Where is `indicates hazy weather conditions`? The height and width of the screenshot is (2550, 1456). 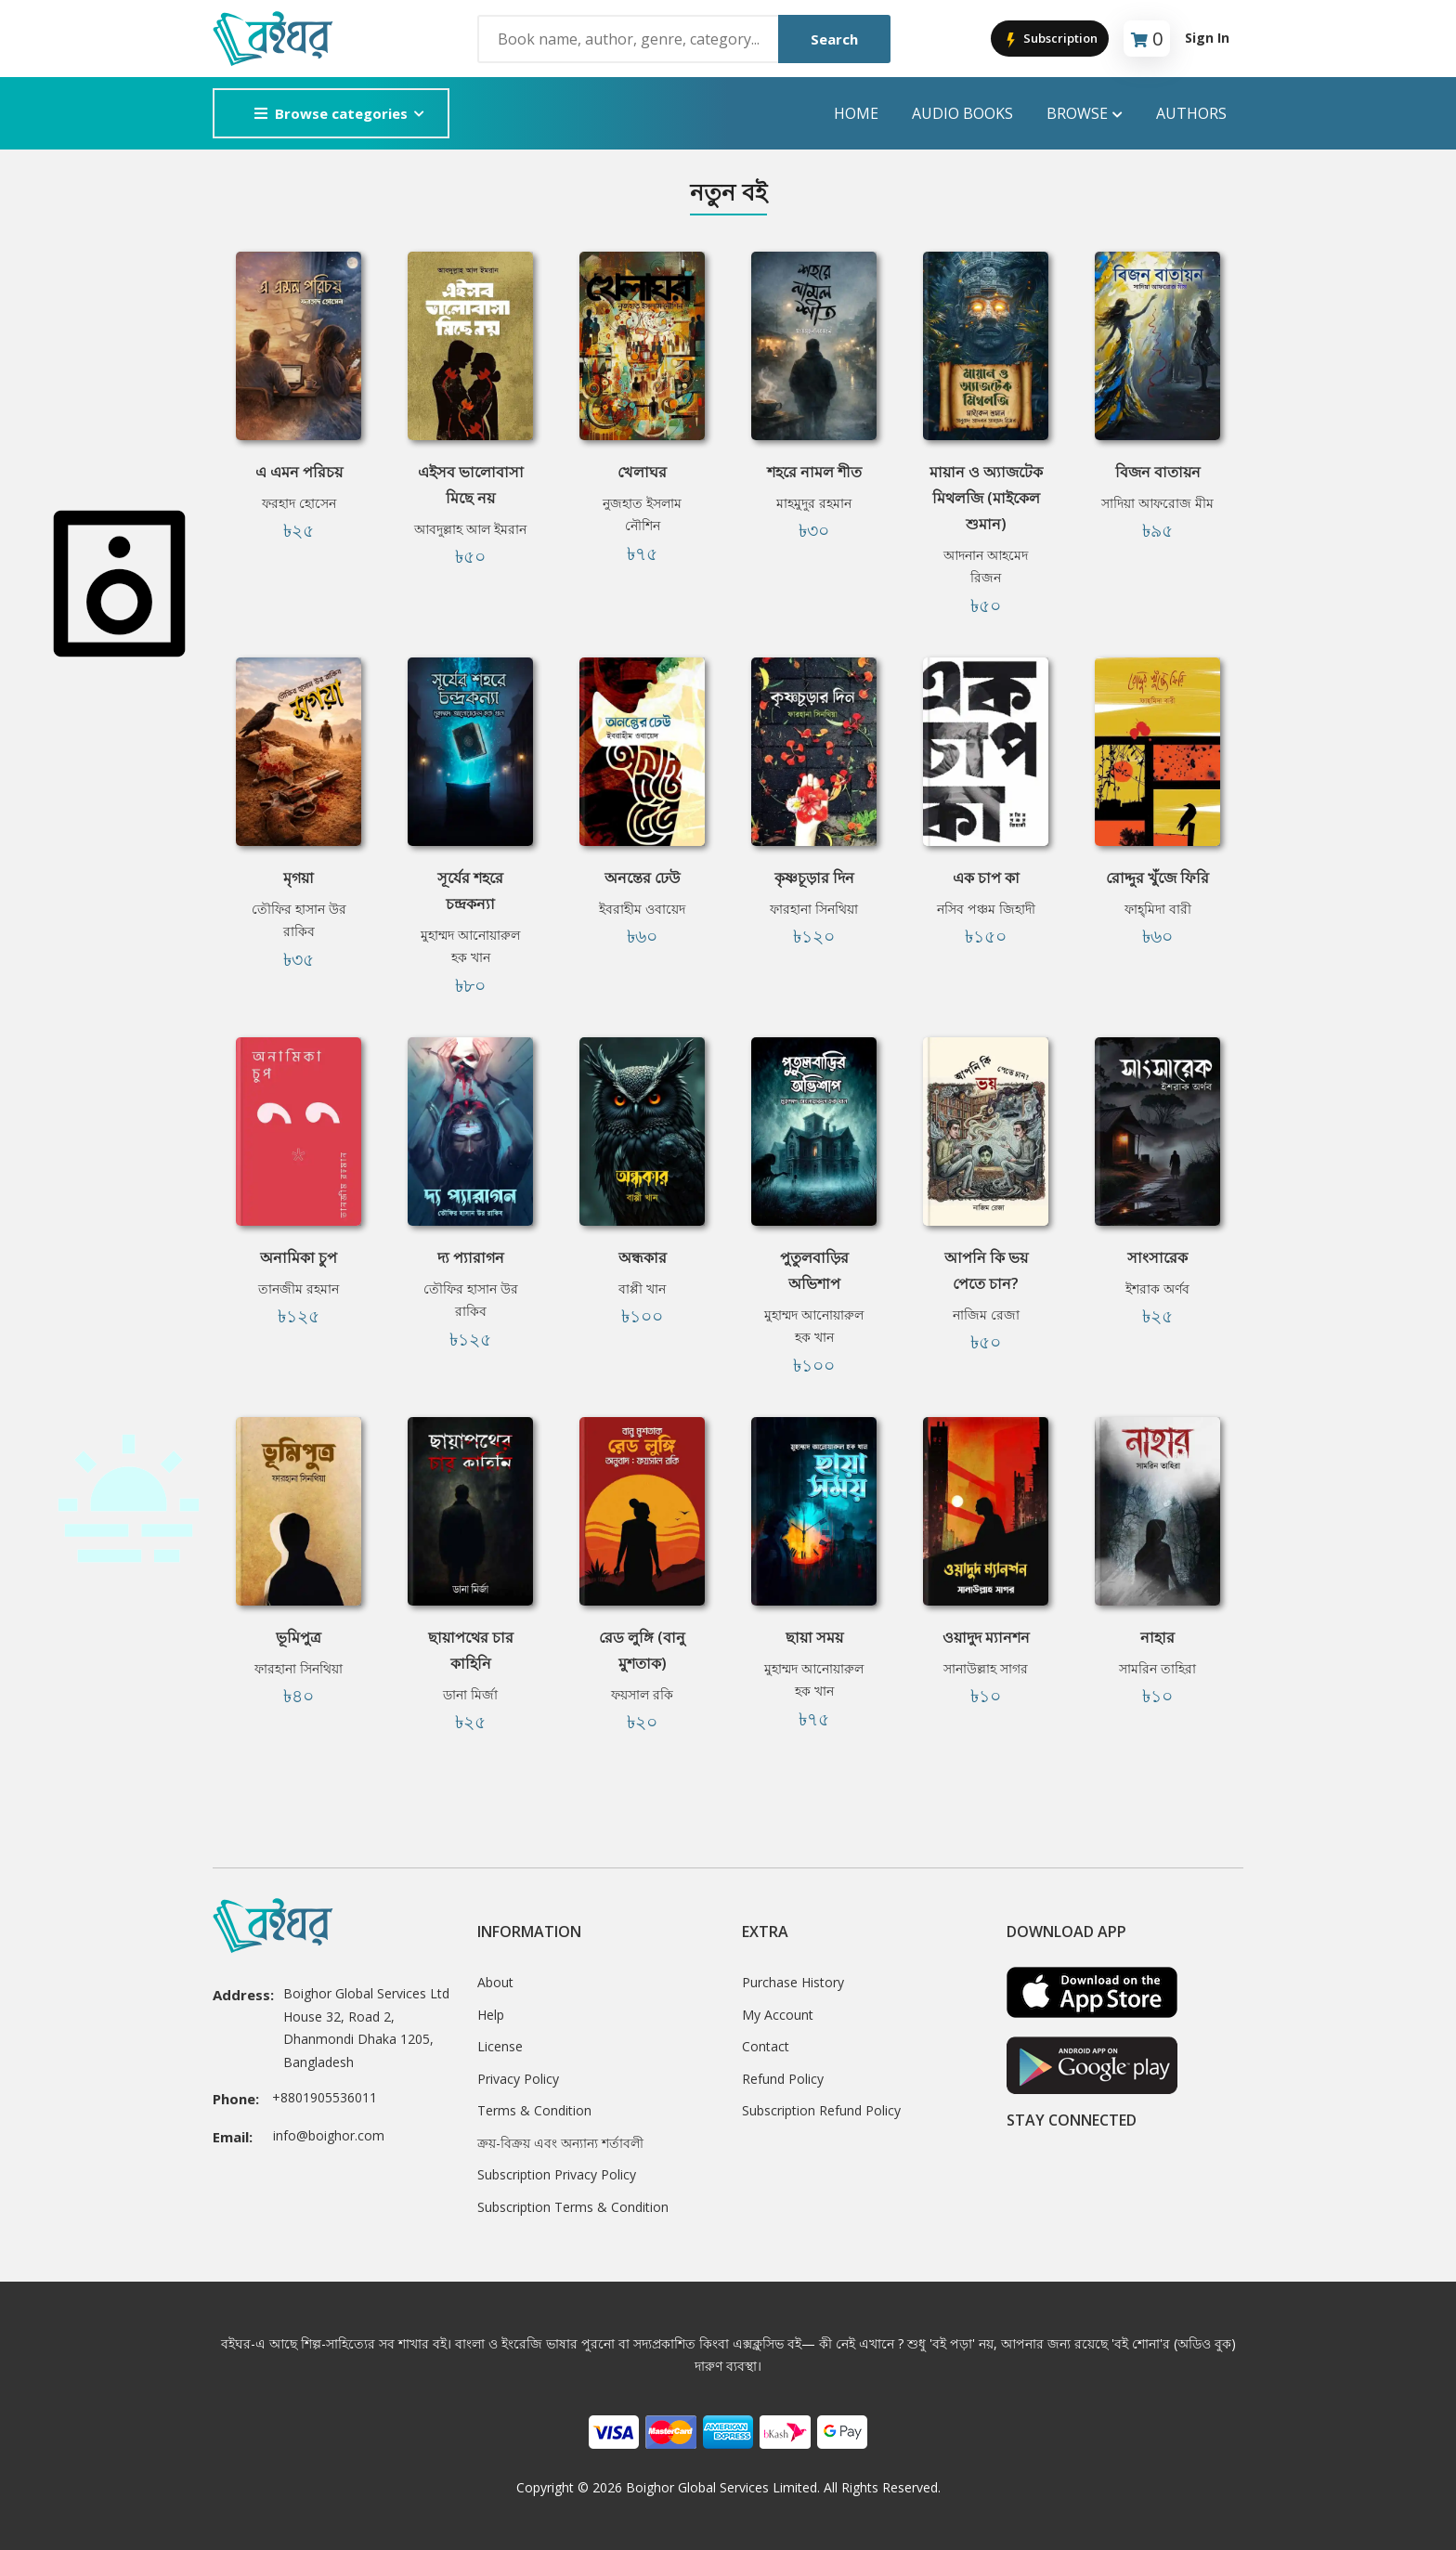
indicates hazy weather conditions is located at coordinates (128, 1504).